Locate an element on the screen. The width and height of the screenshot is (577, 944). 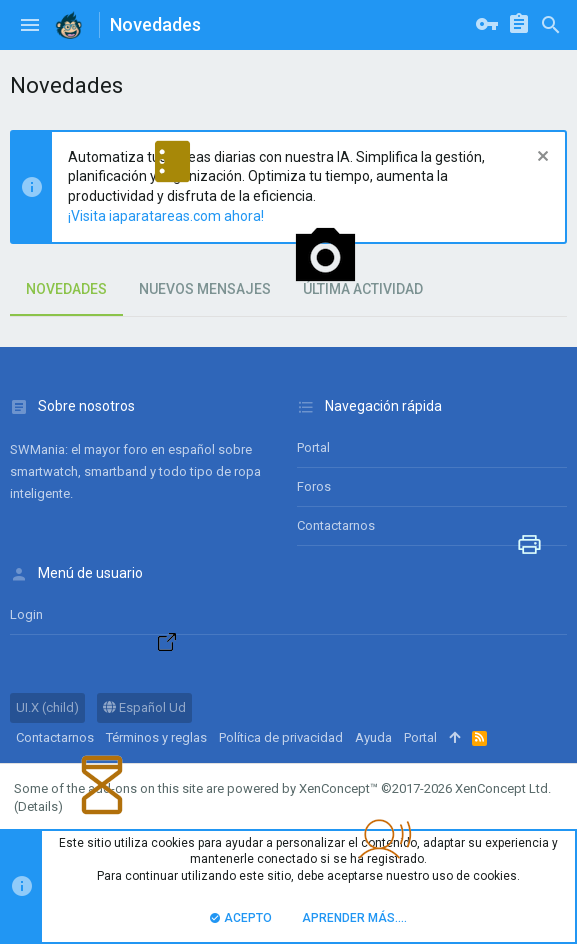
view or edit screenplay documents is located at coordinates (172, 161).